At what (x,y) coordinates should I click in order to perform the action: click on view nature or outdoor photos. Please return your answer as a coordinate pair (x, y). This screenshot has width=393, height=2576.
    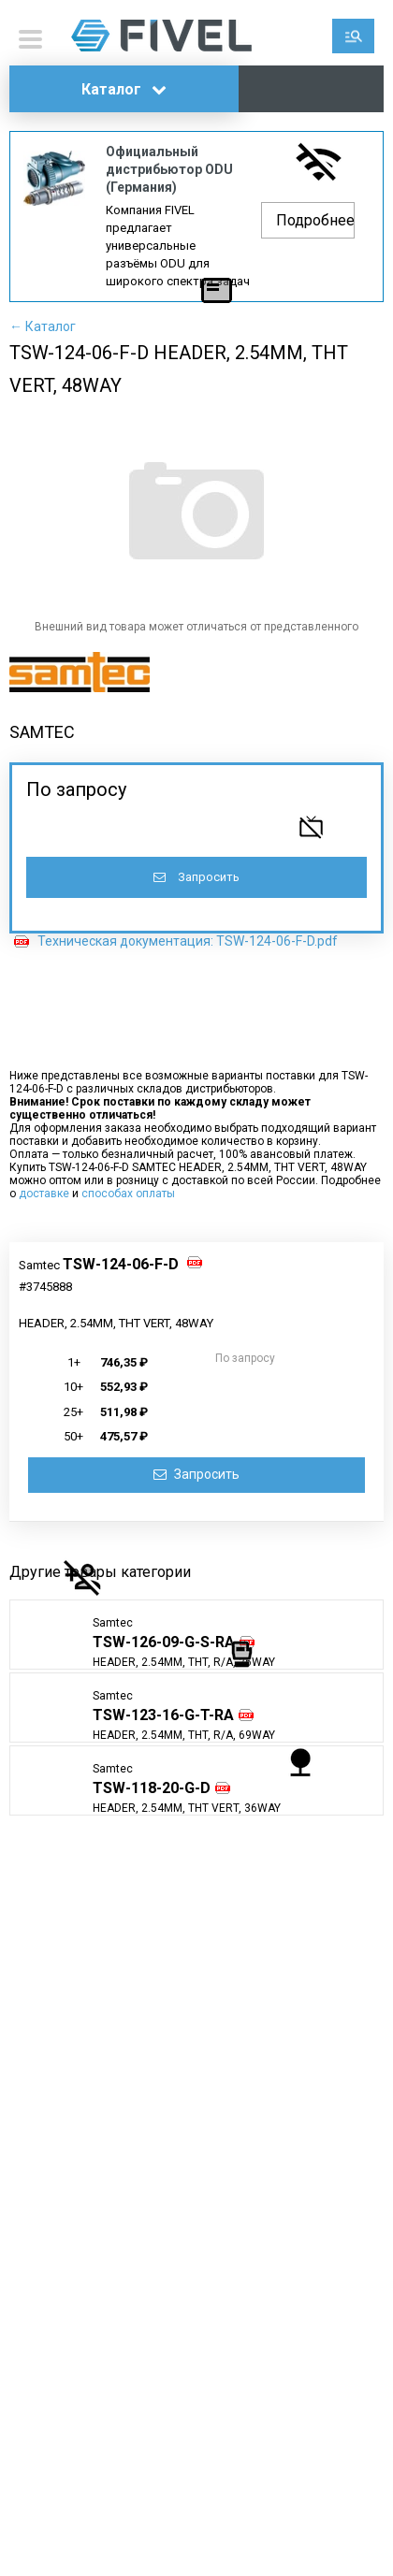
    Looking at the image, I should click on (300, 1762).